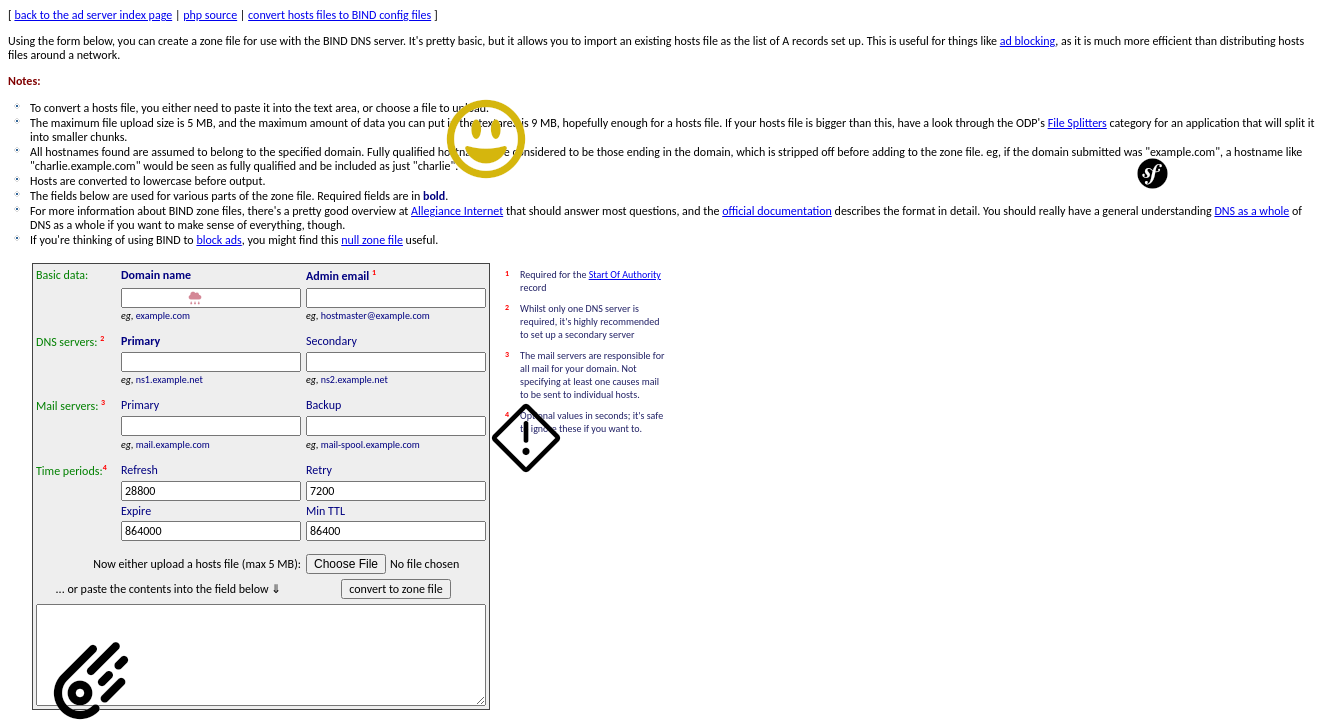 The height and width of the screenshot is (726, 1329). What do you see at coordinates (91, 682) in the screenshot?
I see `indicates a trending or viral item` at bounding box center [91, 682].